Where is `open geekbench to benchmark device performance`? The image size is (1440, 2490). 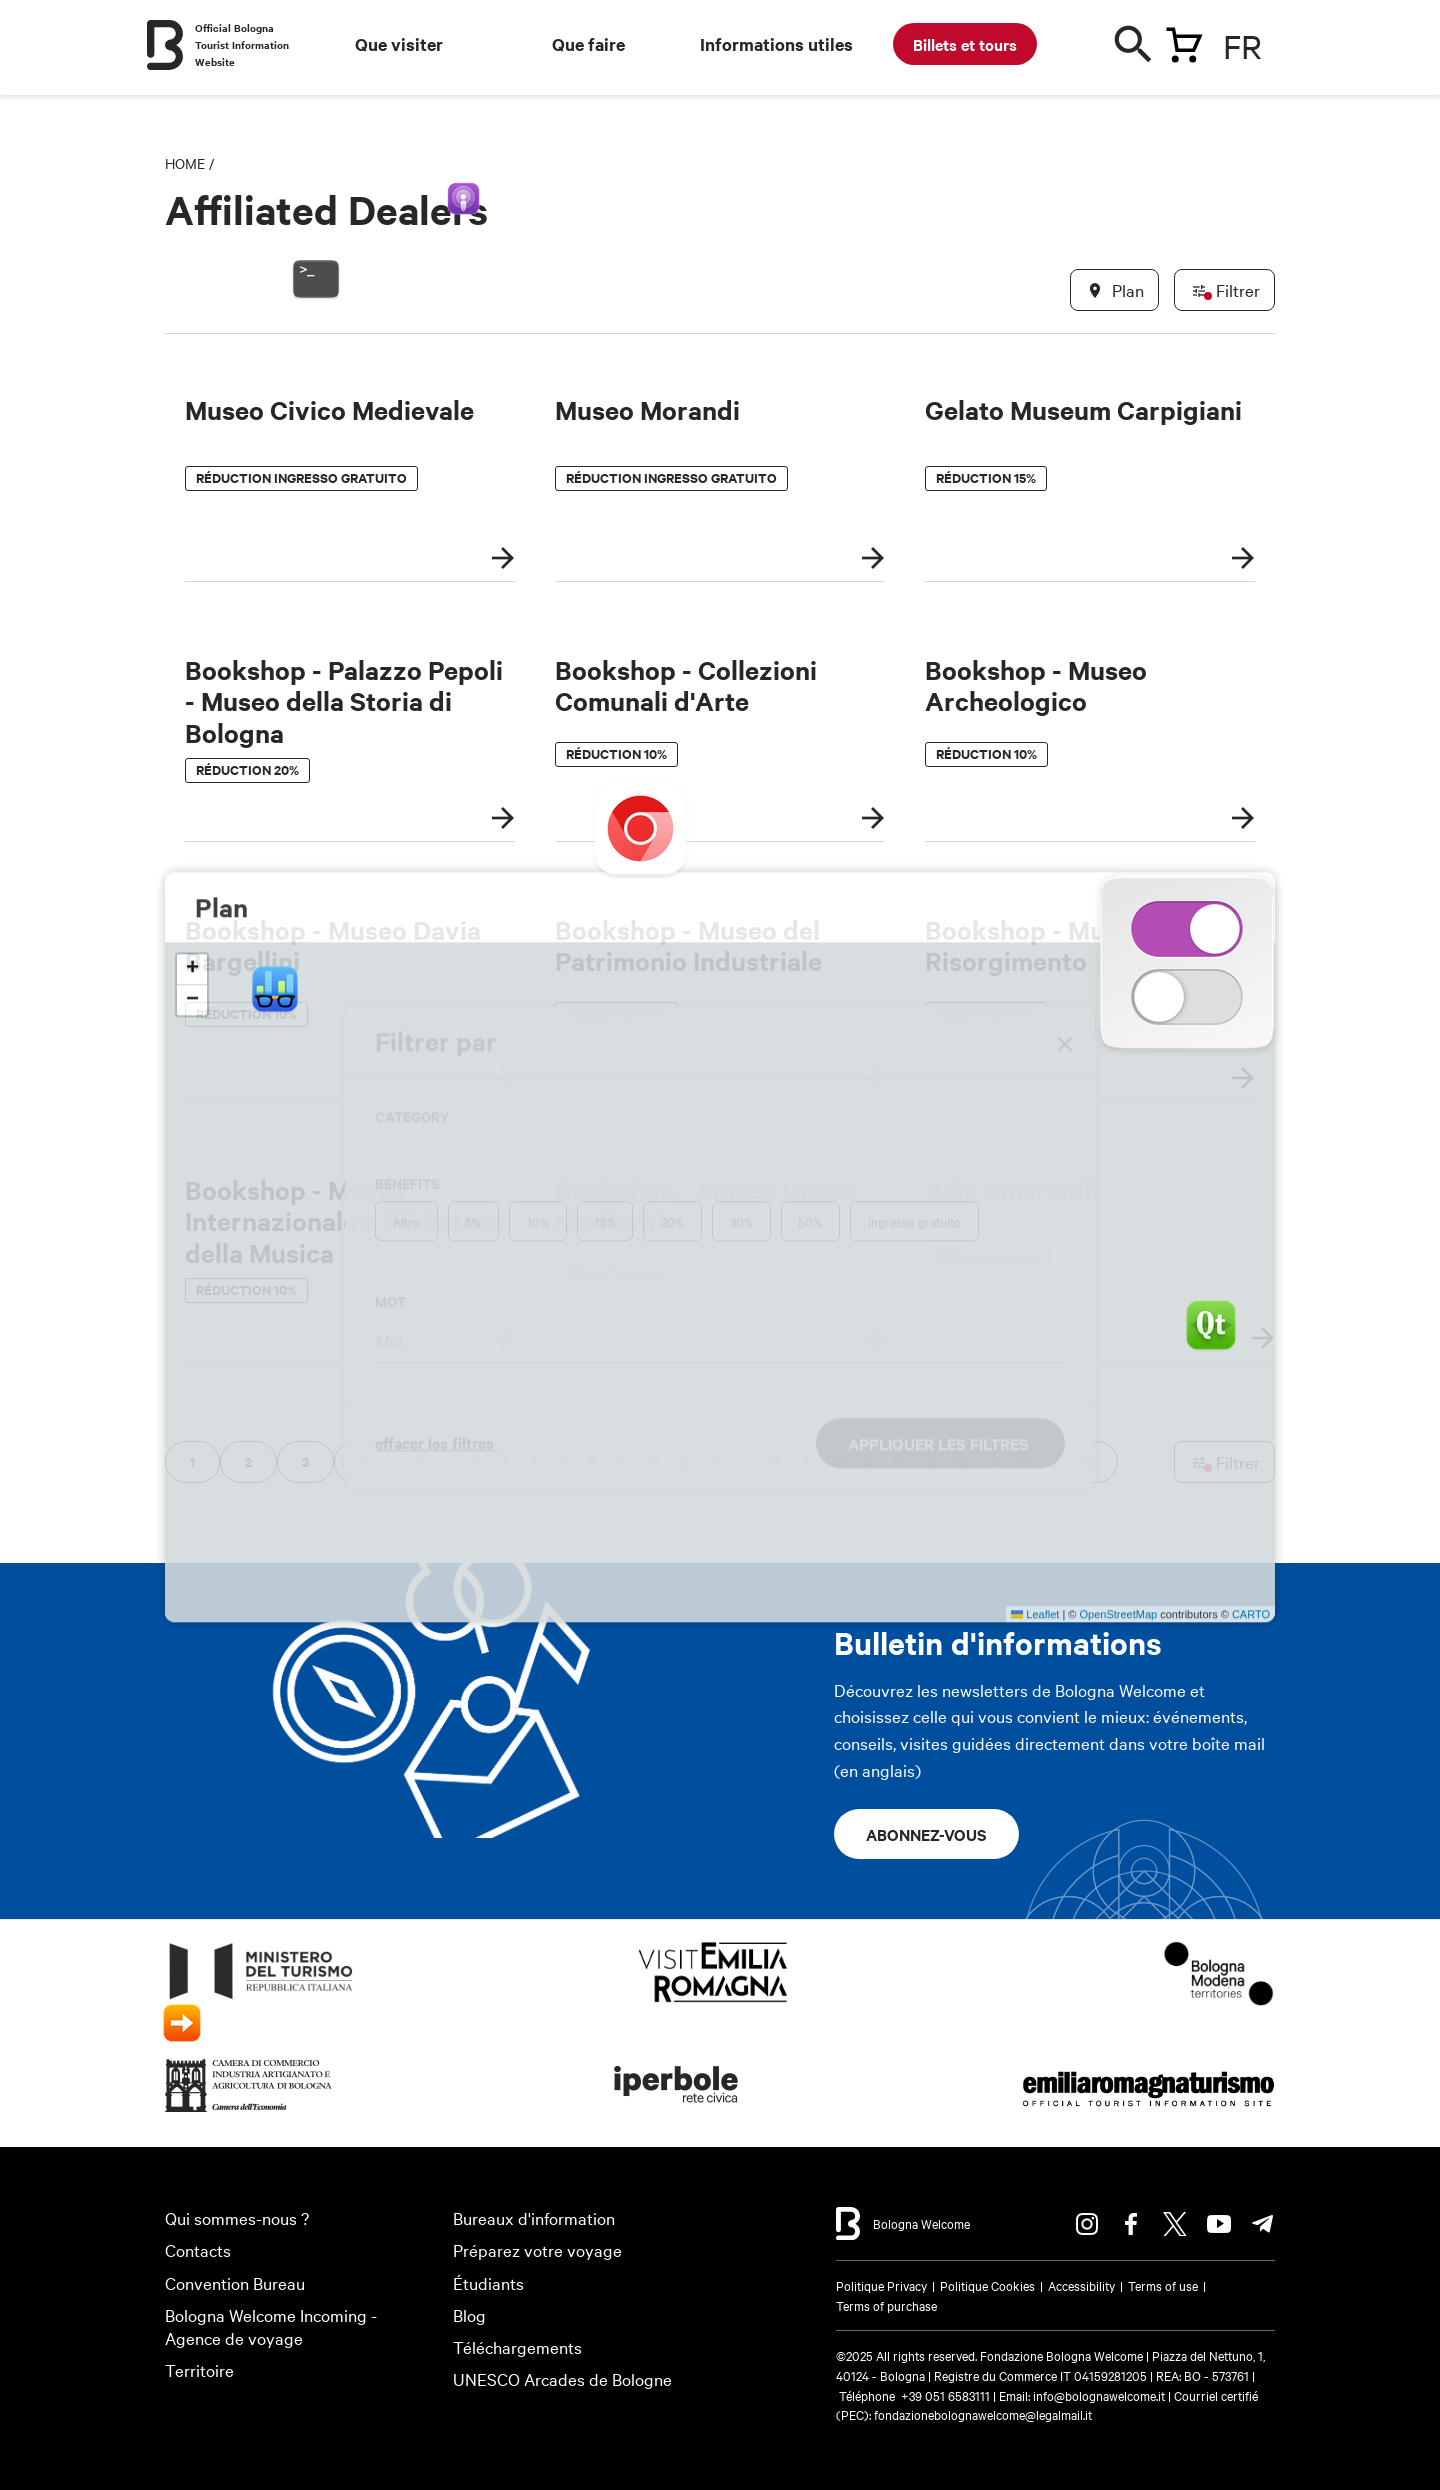
open geekbench to benchmark device performance is located at coordinates (275, 989).